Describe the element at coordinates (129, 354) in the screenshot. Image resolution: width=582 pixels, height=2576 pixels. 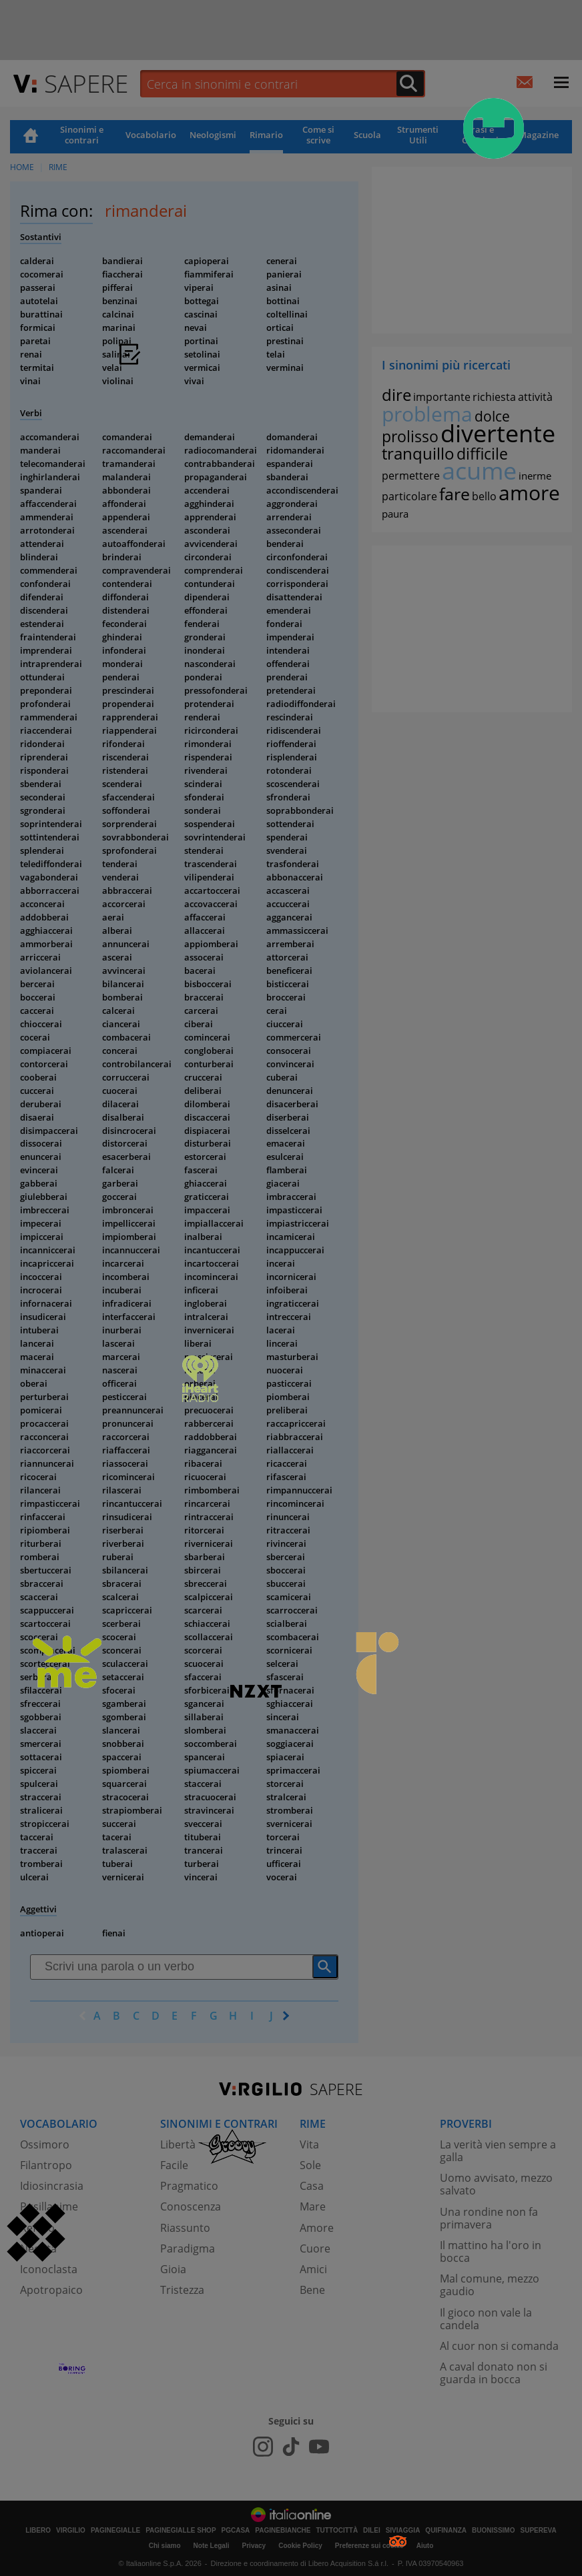
I see `edit or compose a draft document` at that location.